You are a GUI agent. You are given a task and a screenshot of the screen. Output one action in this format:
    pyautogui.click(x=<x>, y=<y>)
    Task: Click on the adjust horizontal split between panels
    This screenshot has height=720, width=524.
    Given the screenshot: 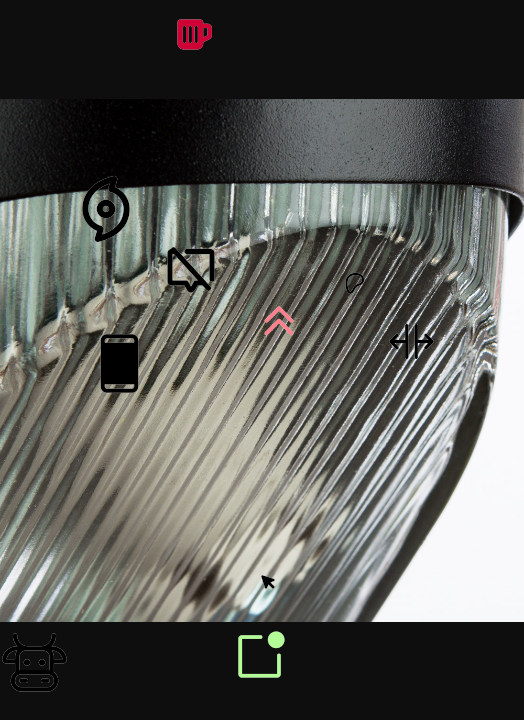 What is the action you would take?
    pyautogui.click(x=411, y=341)
    